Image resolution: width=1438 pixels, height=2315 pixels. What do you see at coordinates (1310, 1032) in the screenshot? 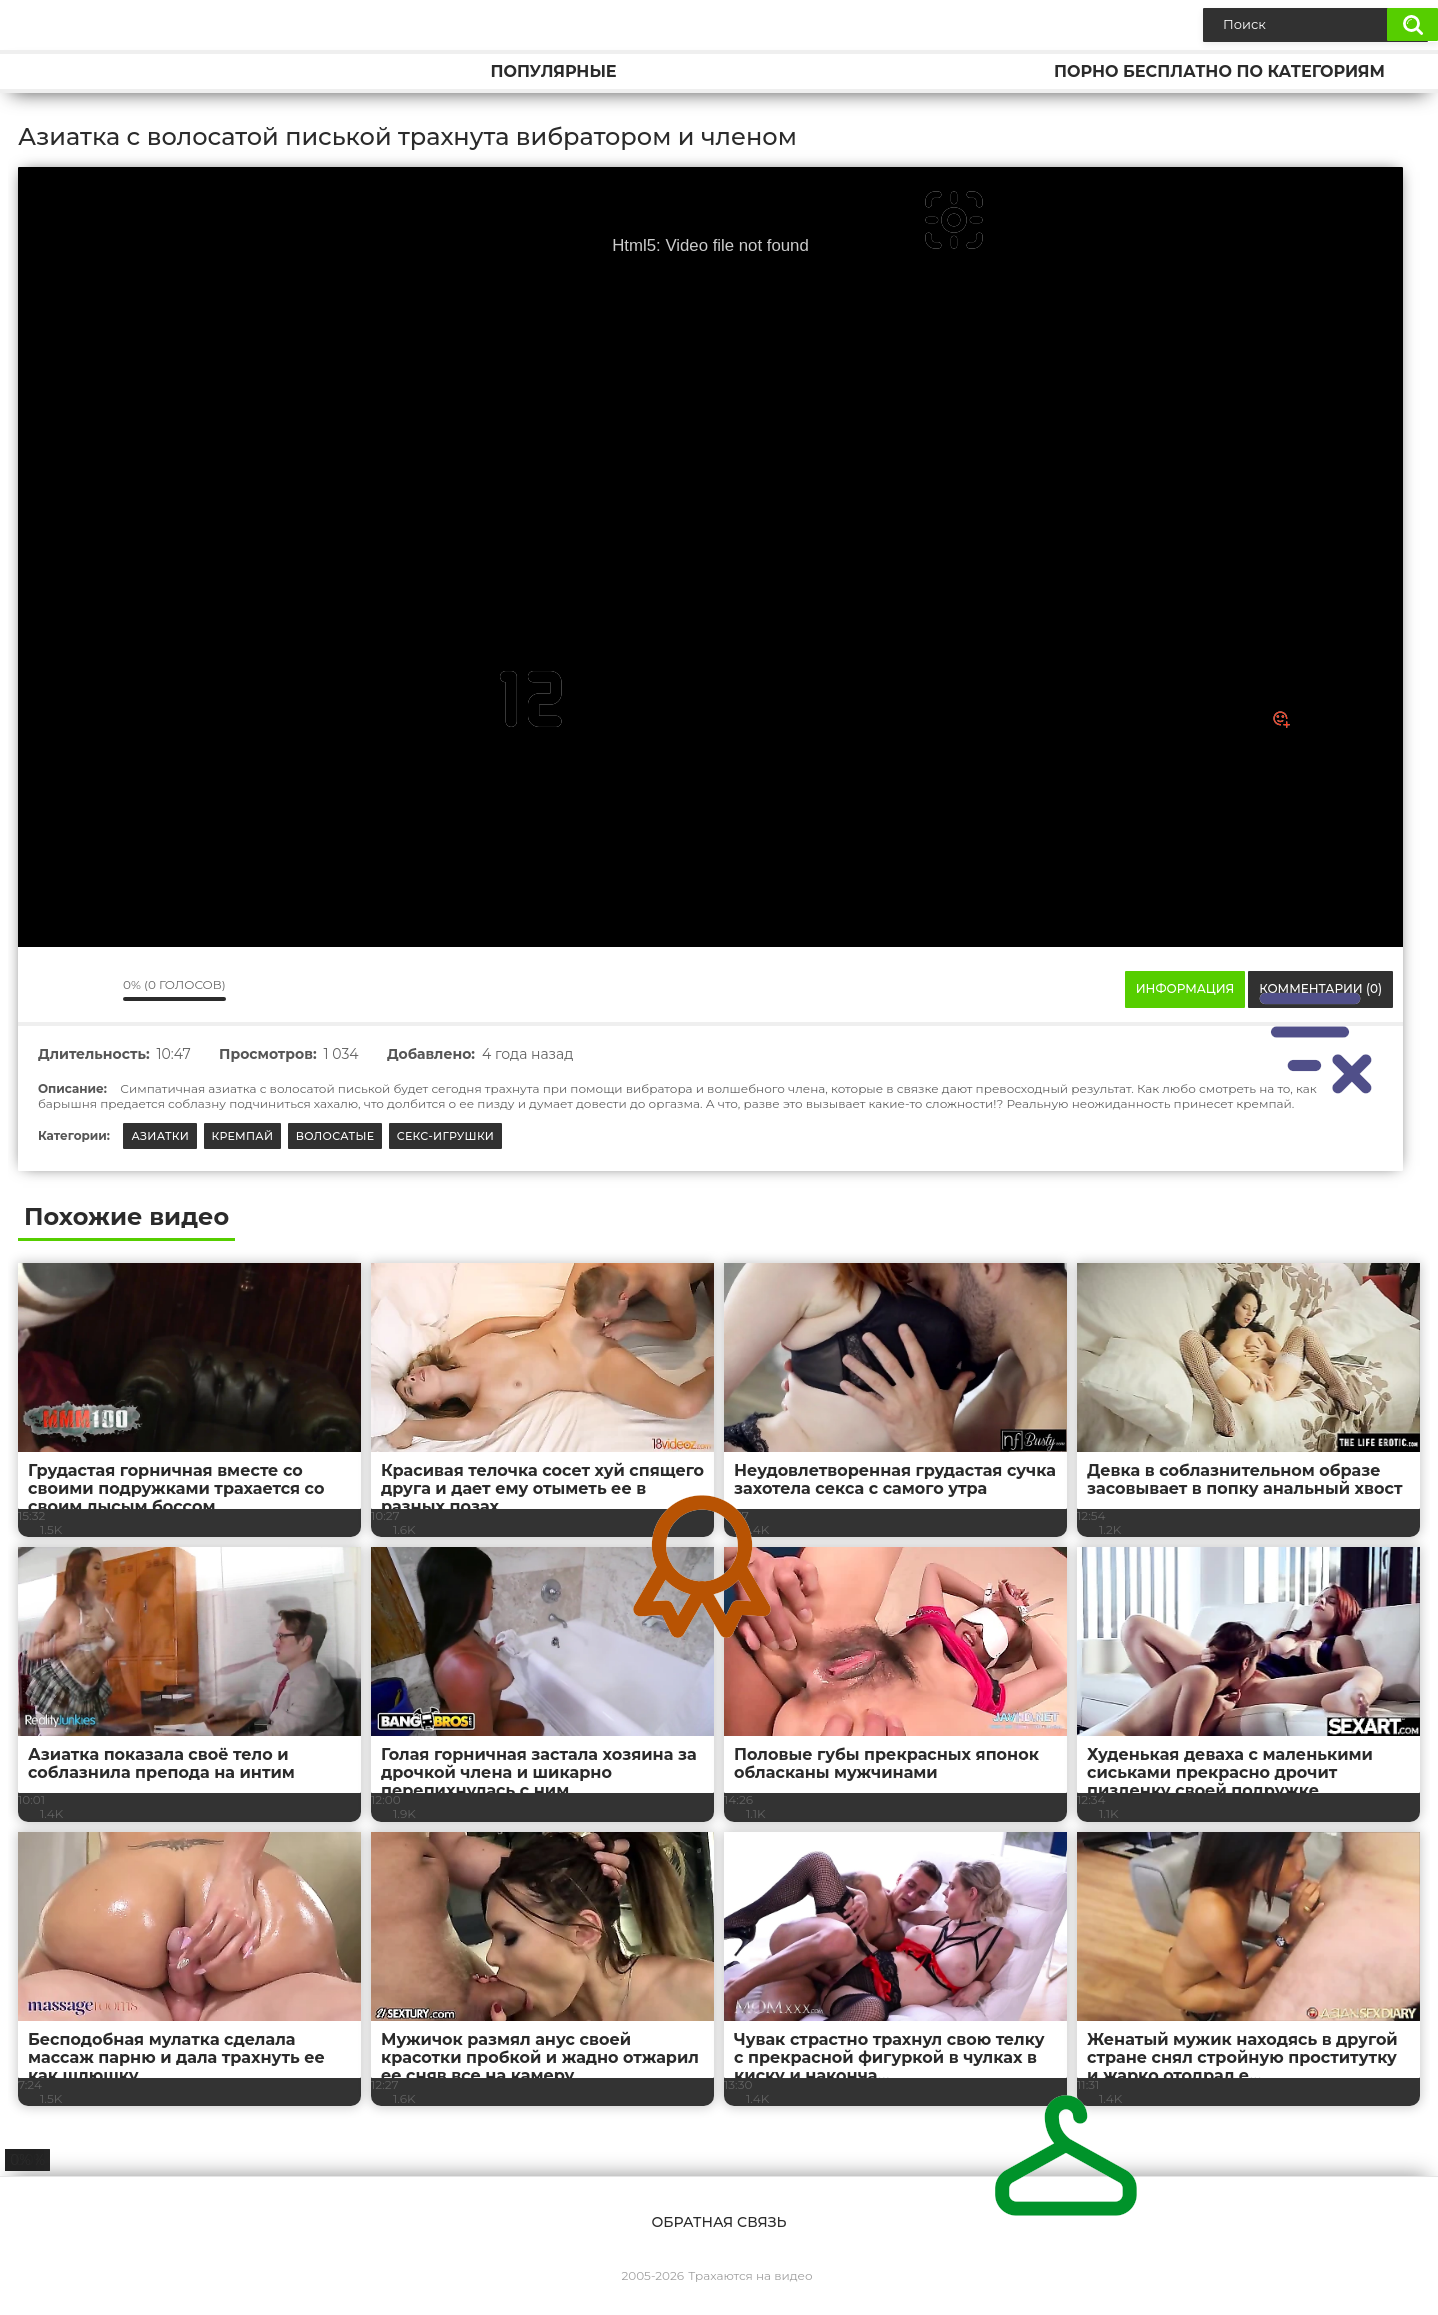
I see `clear all active filters` at bounding box center [1310, 1032].